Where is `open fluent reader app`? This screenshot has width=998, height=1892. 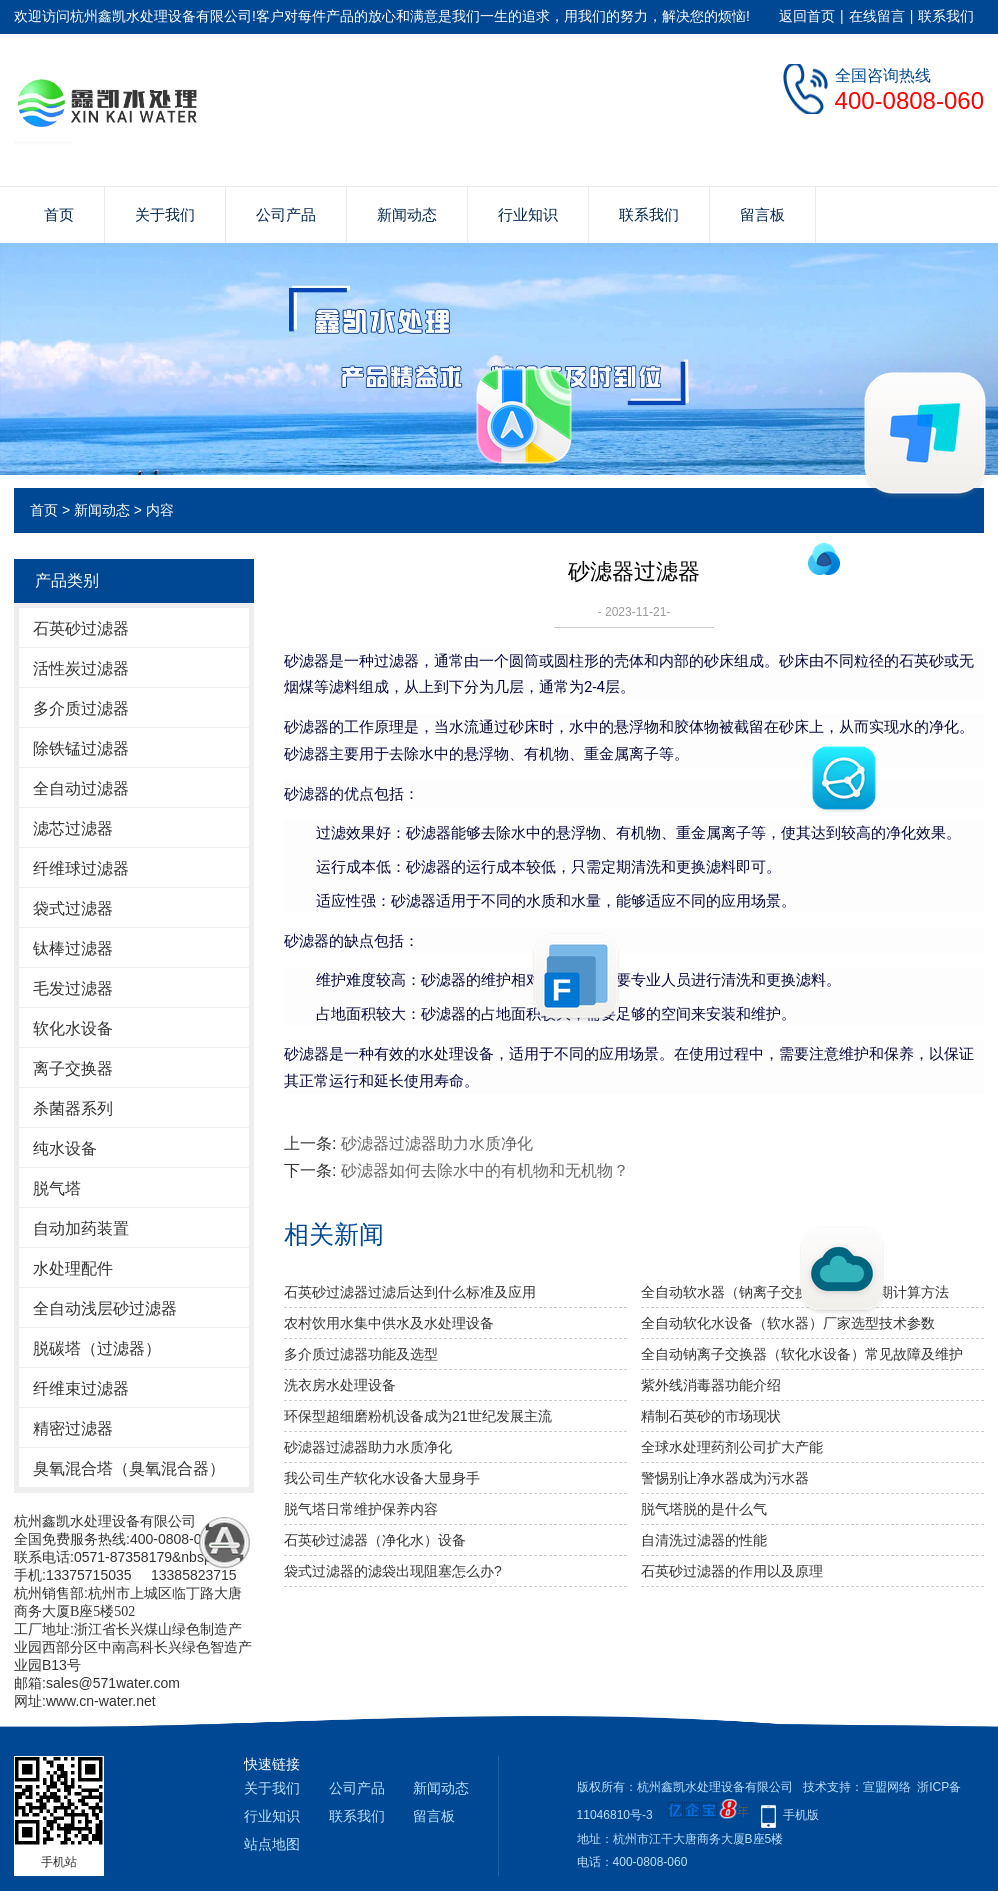
open fluent reader app is located at coordinates (576, 976).